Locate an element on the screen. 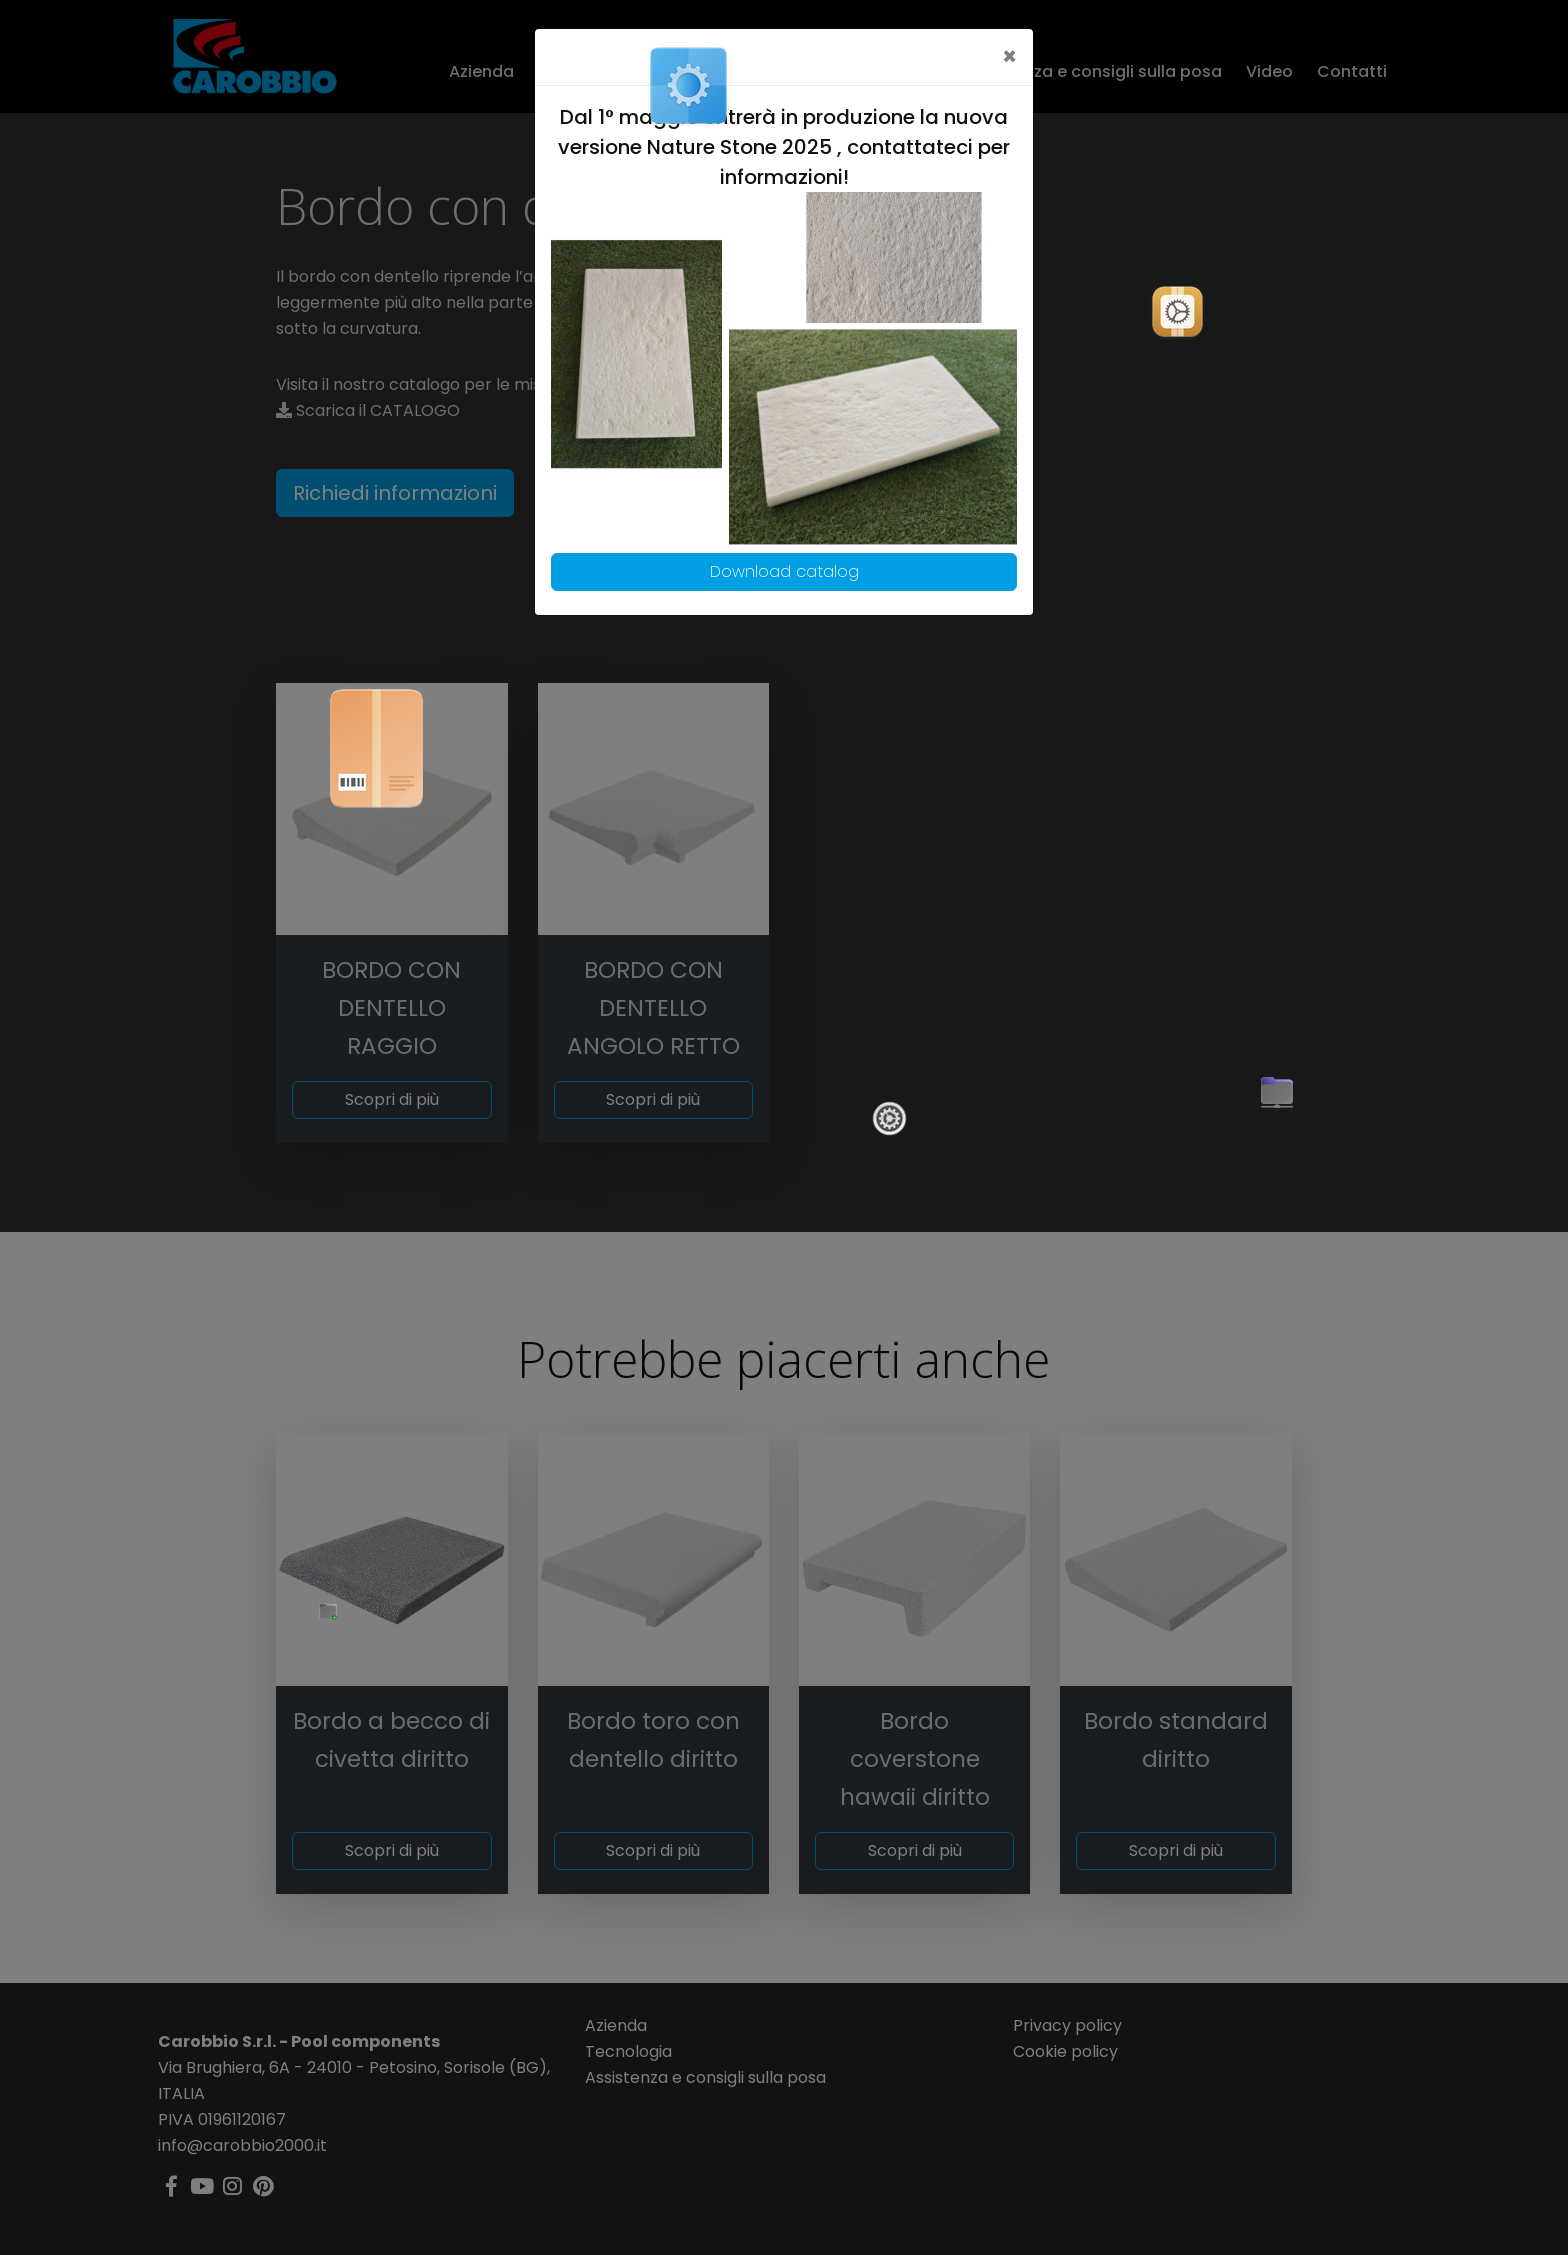 The height and width of the screenshot is (2255, 1568). a system component or runtime file is located at coordinates (1177, 312).